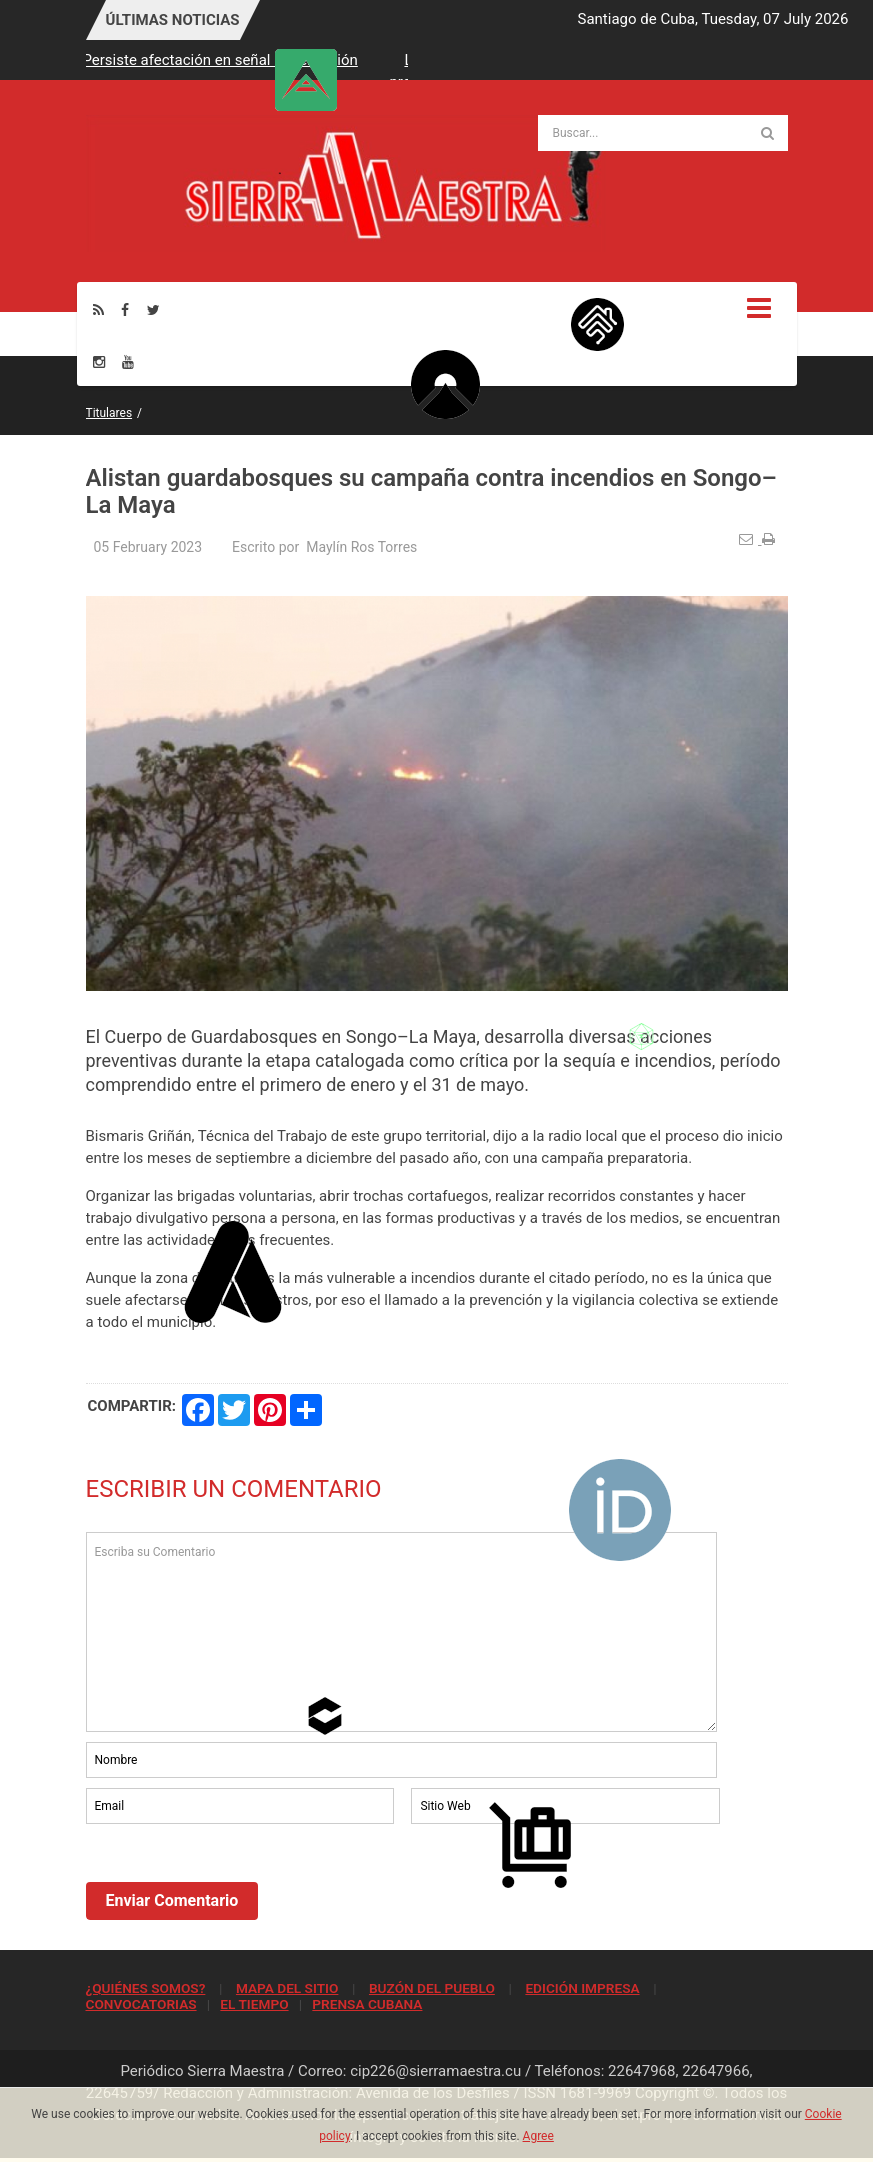 The width and height of the screenshot is (873, 2162). Describe the element at coordinates (325, 1716) in the screenshot. I see `Eclipse Che logo` at that location.